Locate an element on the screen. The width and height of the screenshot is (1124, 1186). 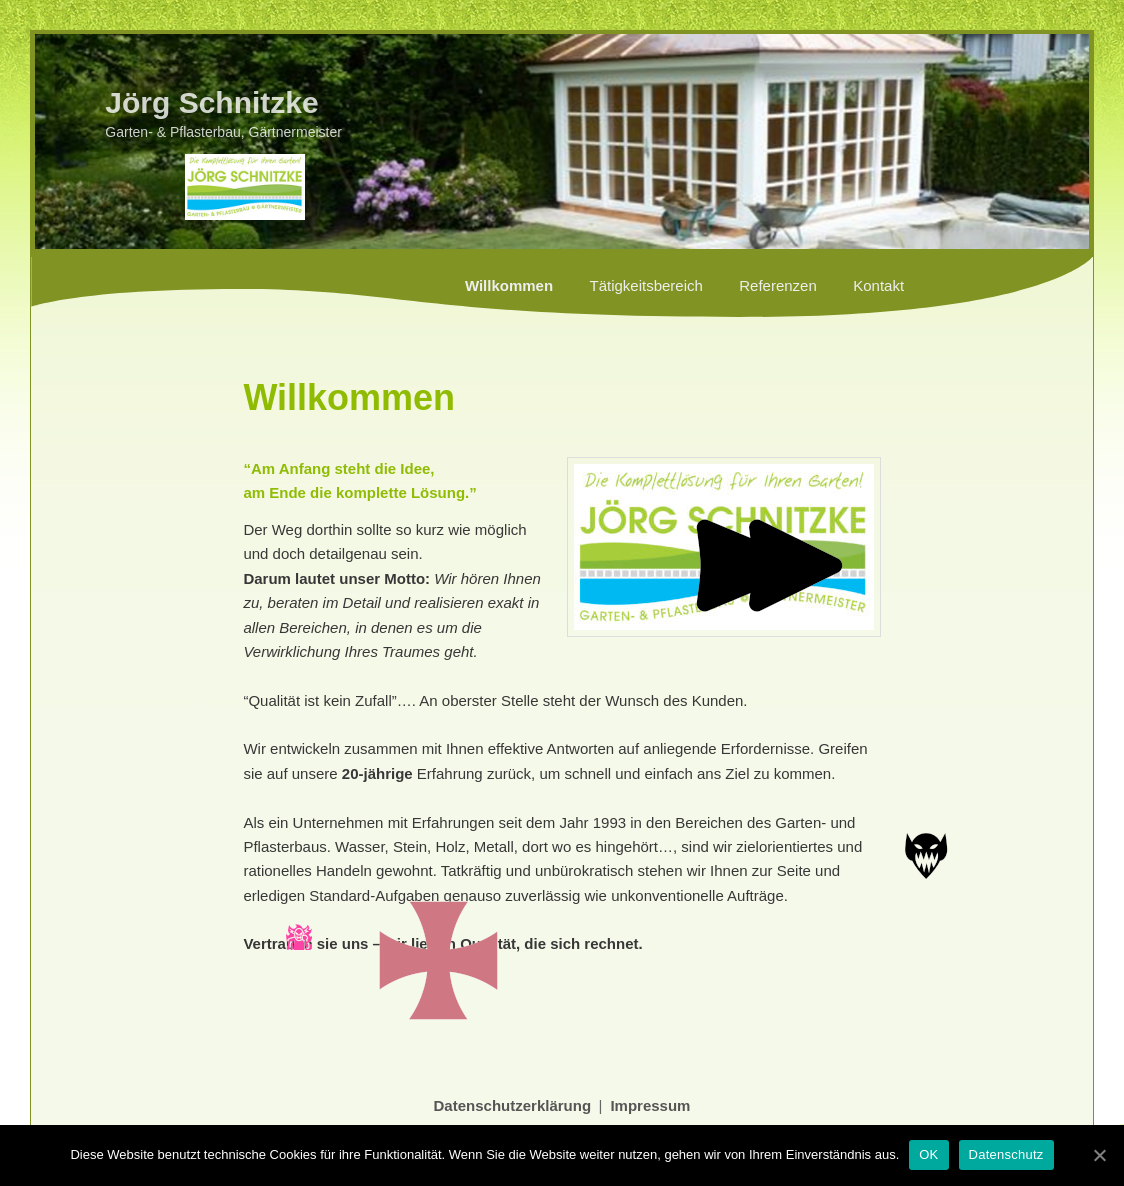
skip forward or fast-forward media playback is located at coordinates (769, 565).